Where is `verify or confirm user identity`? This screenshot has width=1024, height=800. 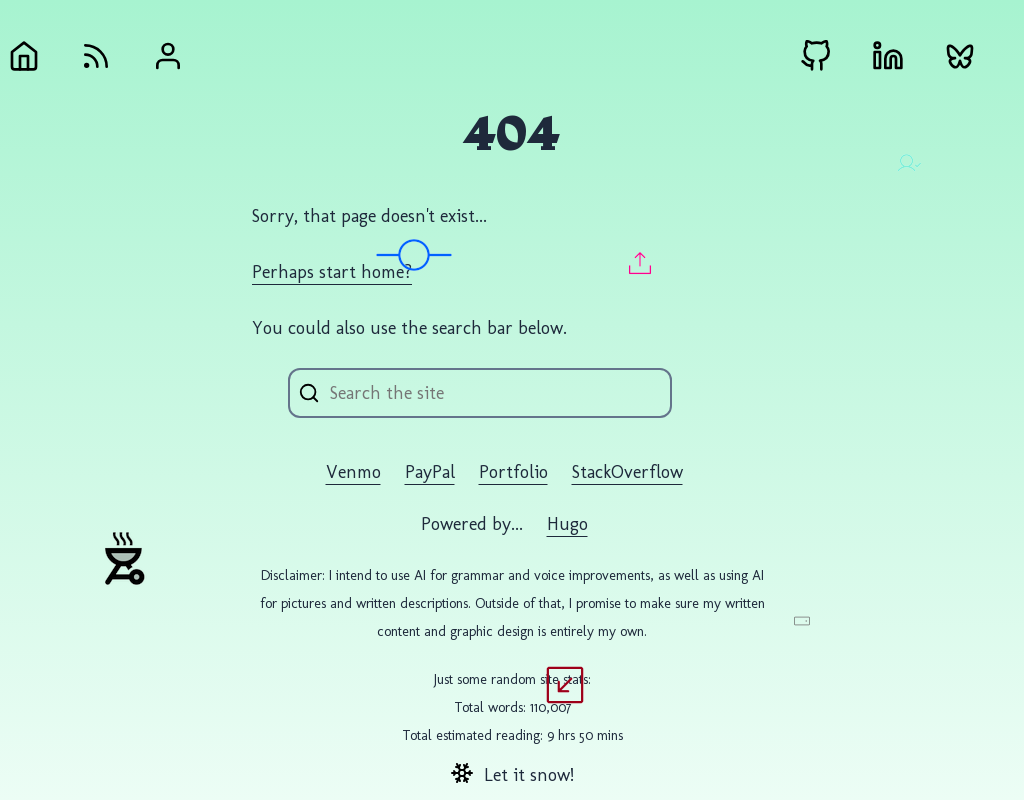
verify or confirm user identity is located at coordinates (908, 163).